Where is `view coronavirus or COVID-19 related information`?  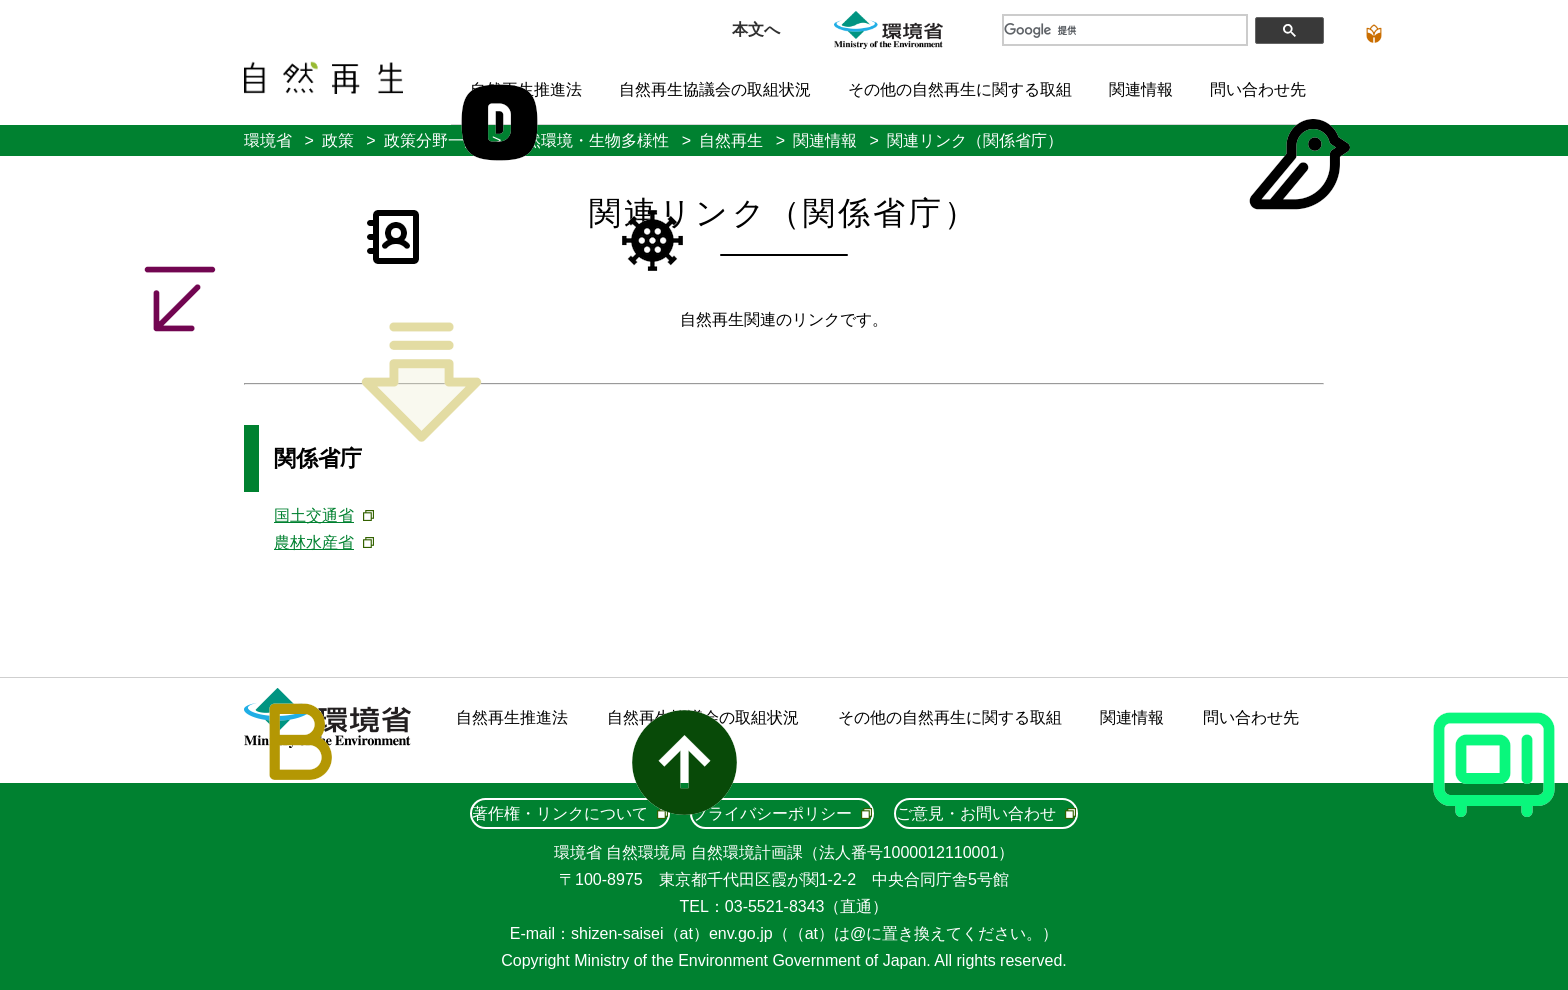
view coronavirus or COVID-19 related information is located at coordinates (652, 240).